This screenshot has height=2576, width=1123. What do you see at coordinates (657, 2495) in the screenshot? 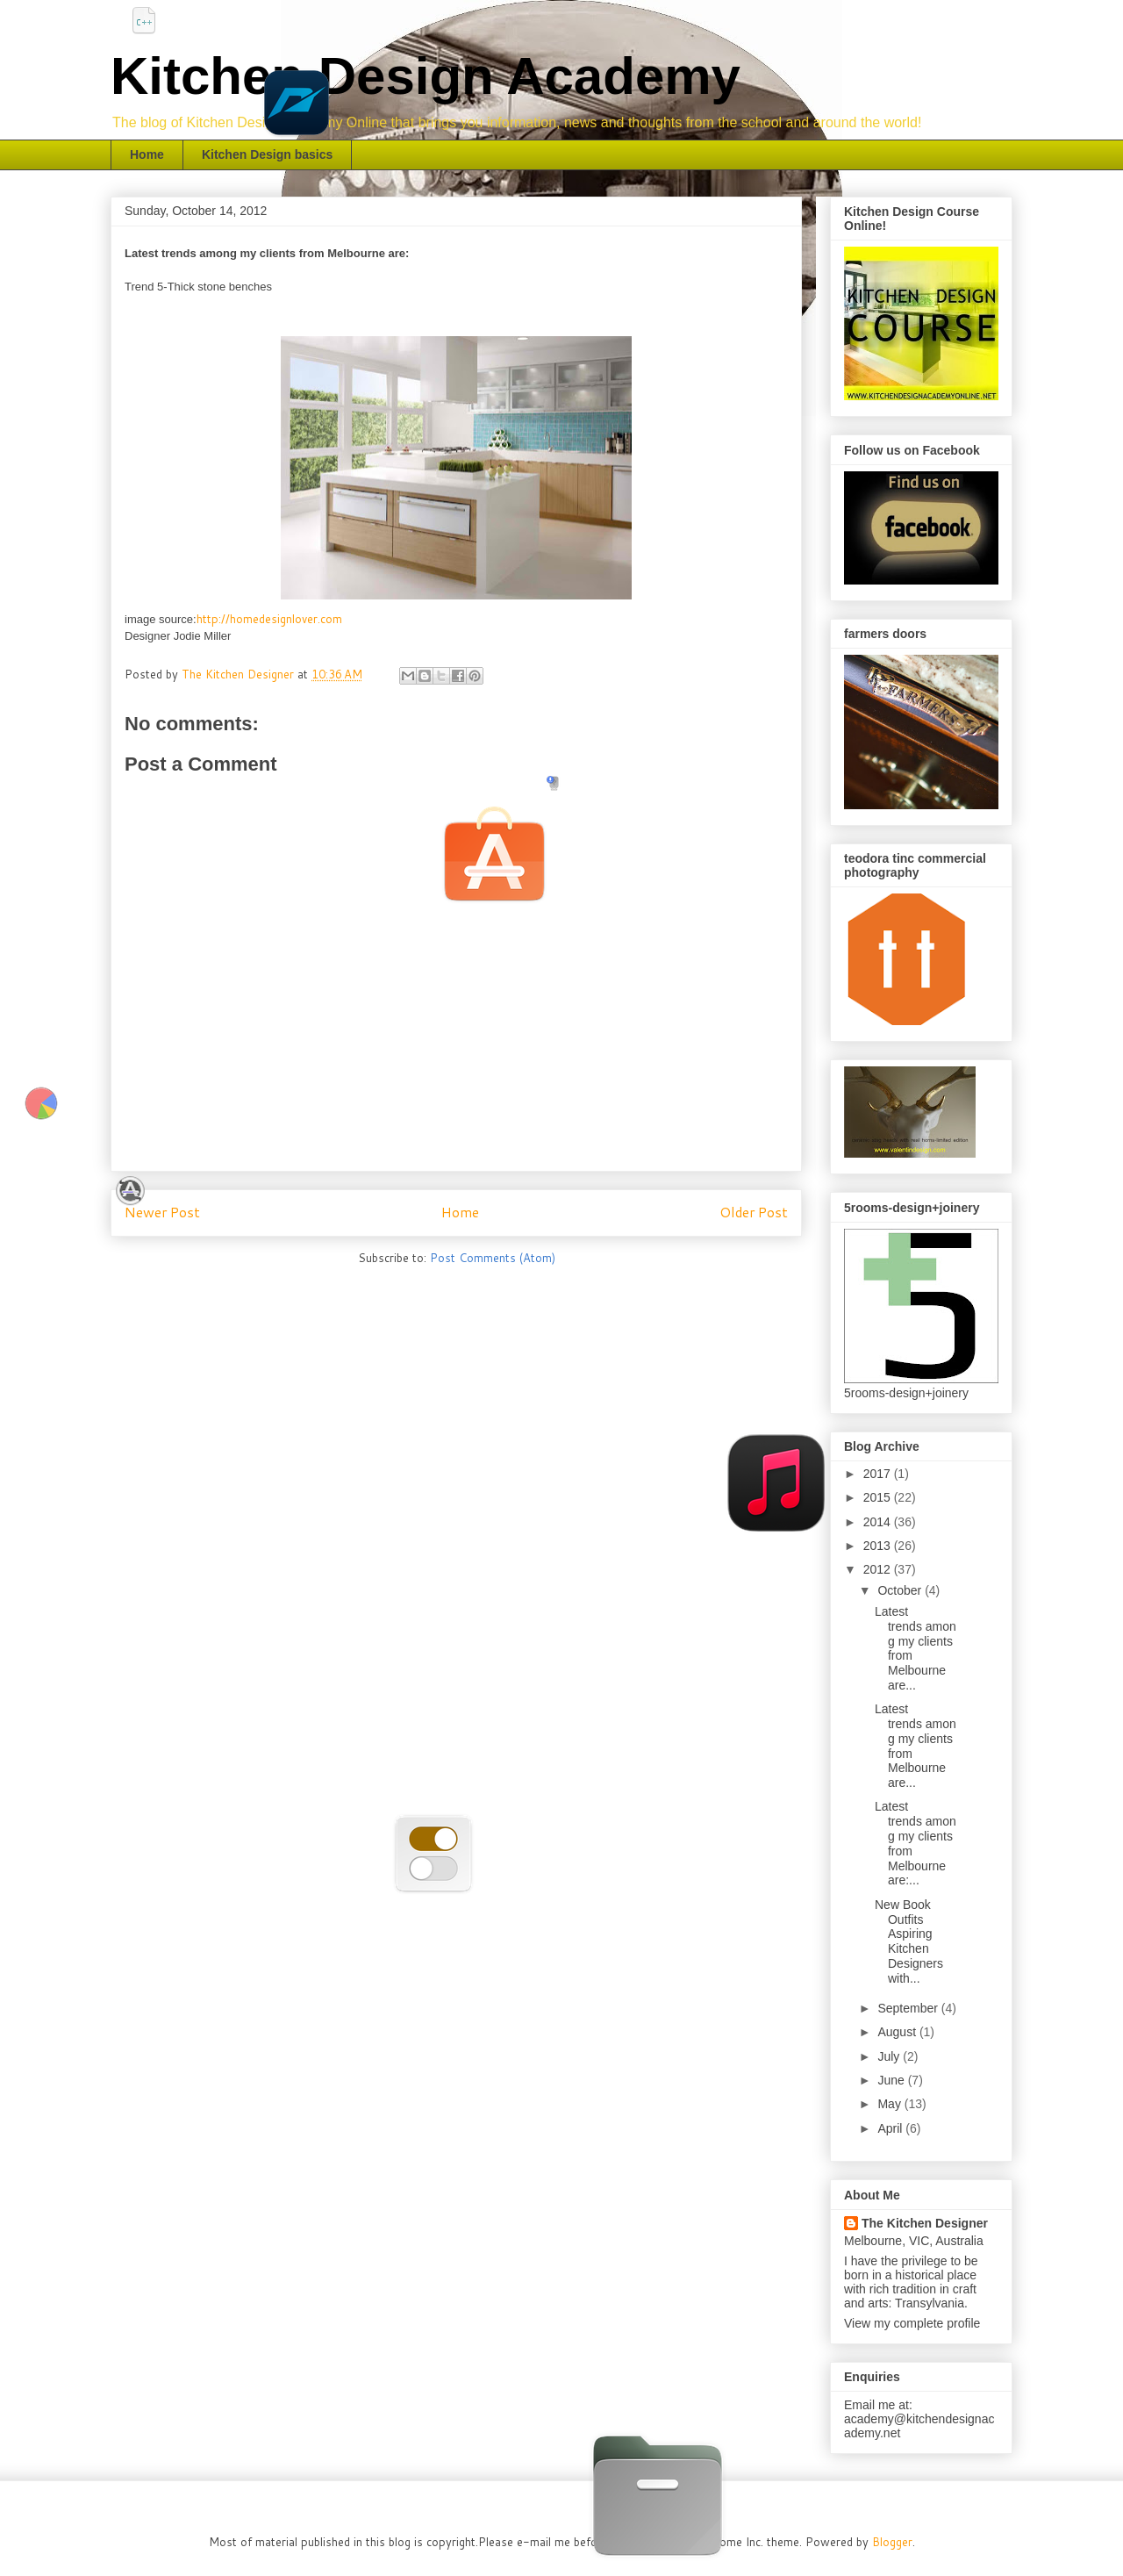
I see `open the file manager application` at bounding box center [657, 2495].